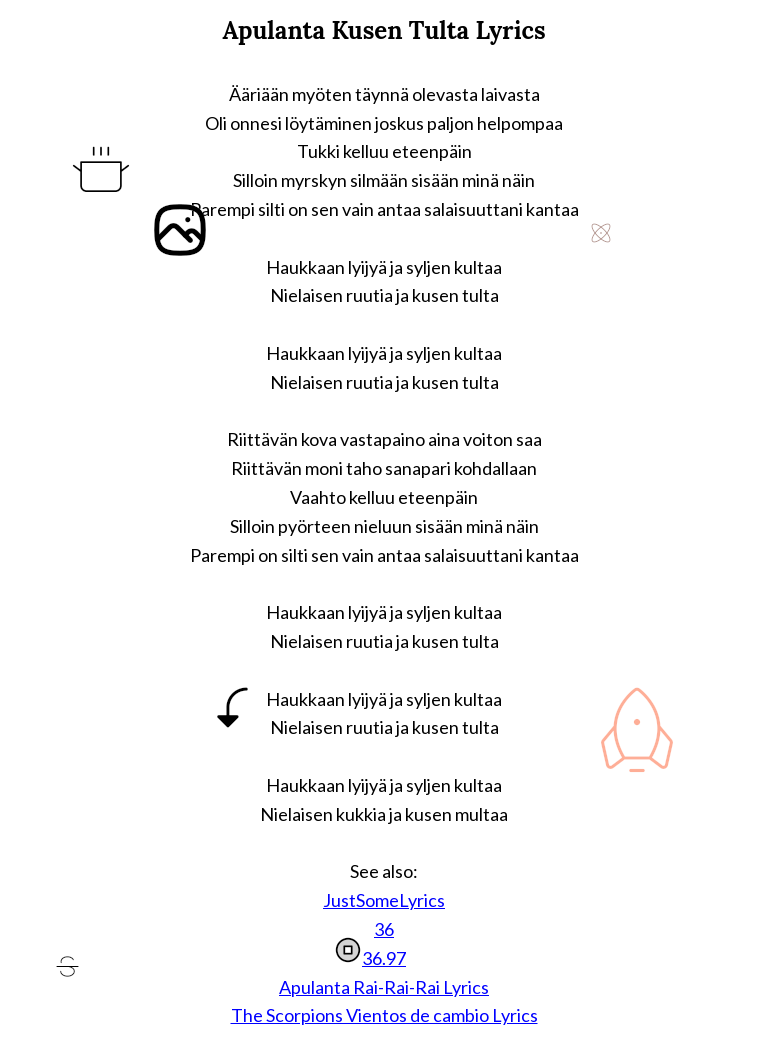 The height and width of the screenshot is (1059, 768). Describe the element at coordinates (348, 950) in the screenshot. I see `stop media playback` at that location.